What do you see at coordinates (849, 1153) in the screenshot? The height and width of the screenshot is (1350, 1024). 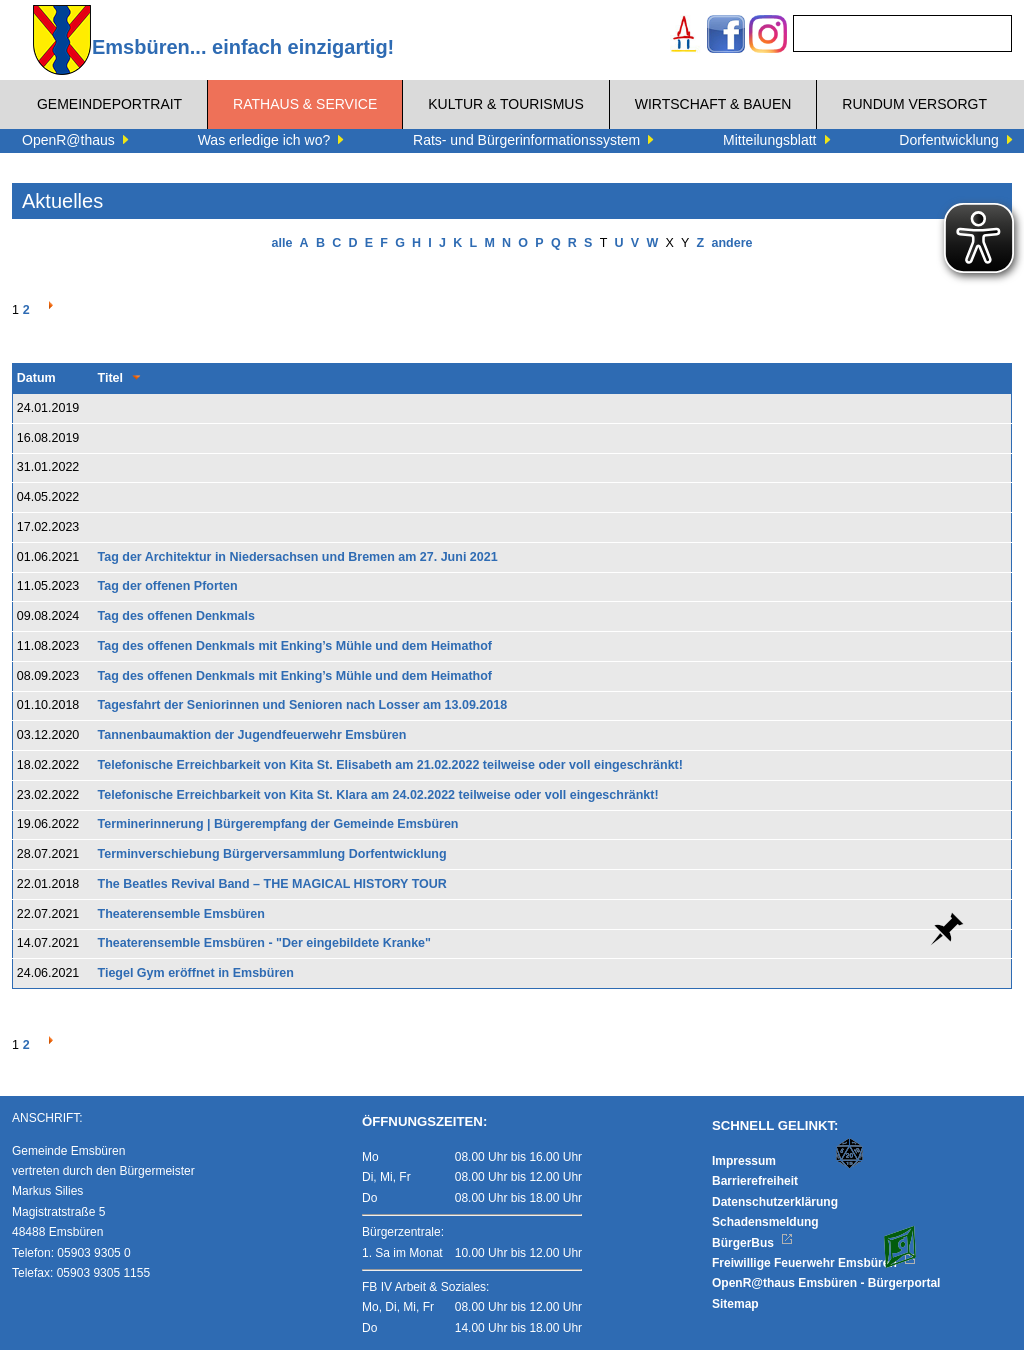 I see `roll a d20 die` at bounding box center [849, 1153].